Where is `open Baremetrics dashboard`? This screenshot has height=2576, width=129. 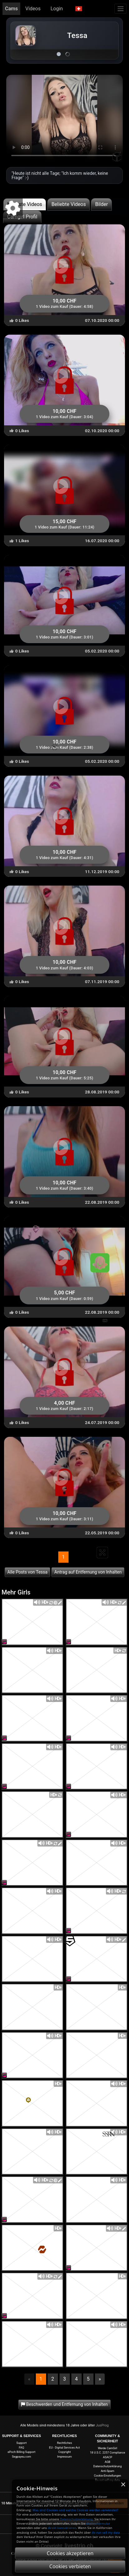 open Baremetrics dashboard is located at coordinates (42, 2249).